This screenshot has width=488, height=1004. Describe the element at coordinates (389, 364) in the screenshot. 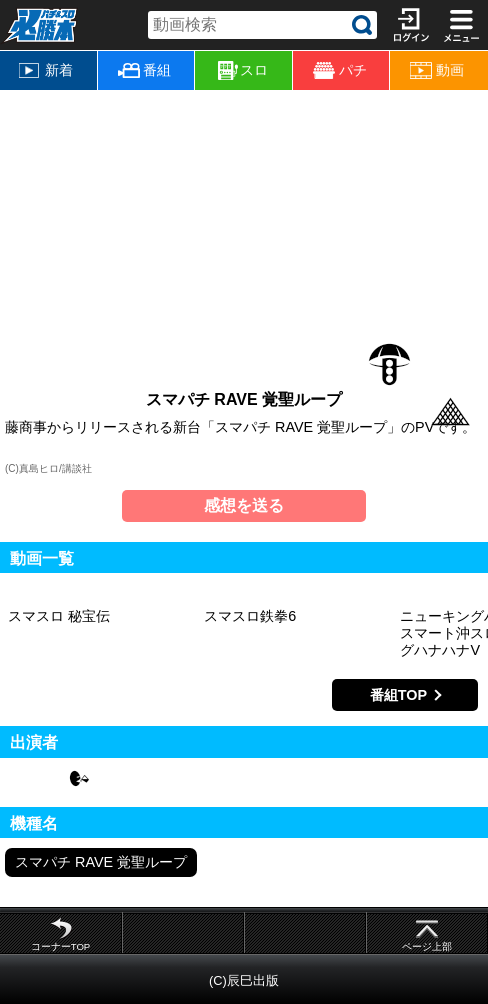

I see `game item or power-up mushroom` at that location.